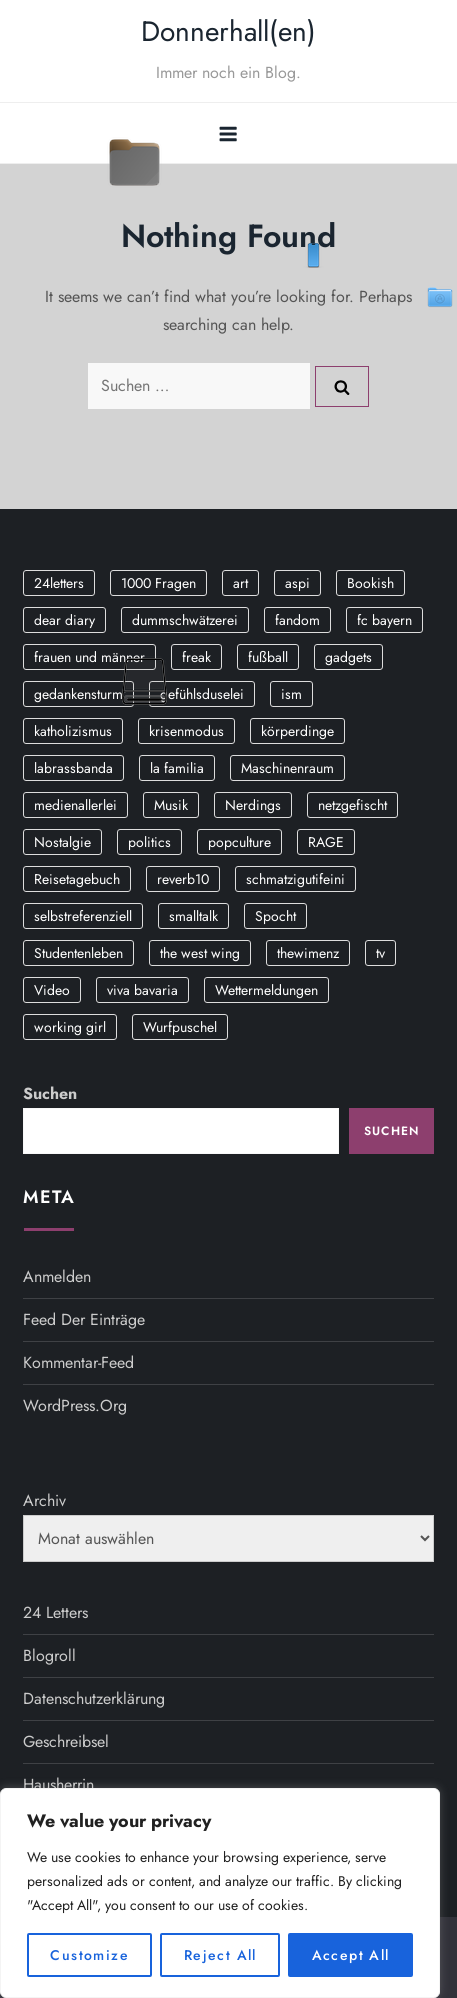  What do you see at coordinates (134, 162) in the screenshot?
I see `open file folder` at bounding box center [134, 162].